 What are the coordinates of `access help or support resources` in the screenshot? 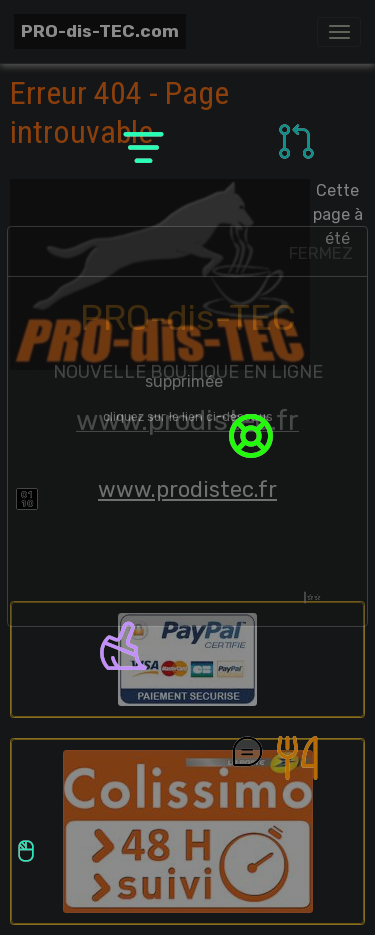 It's located at (251, 436).